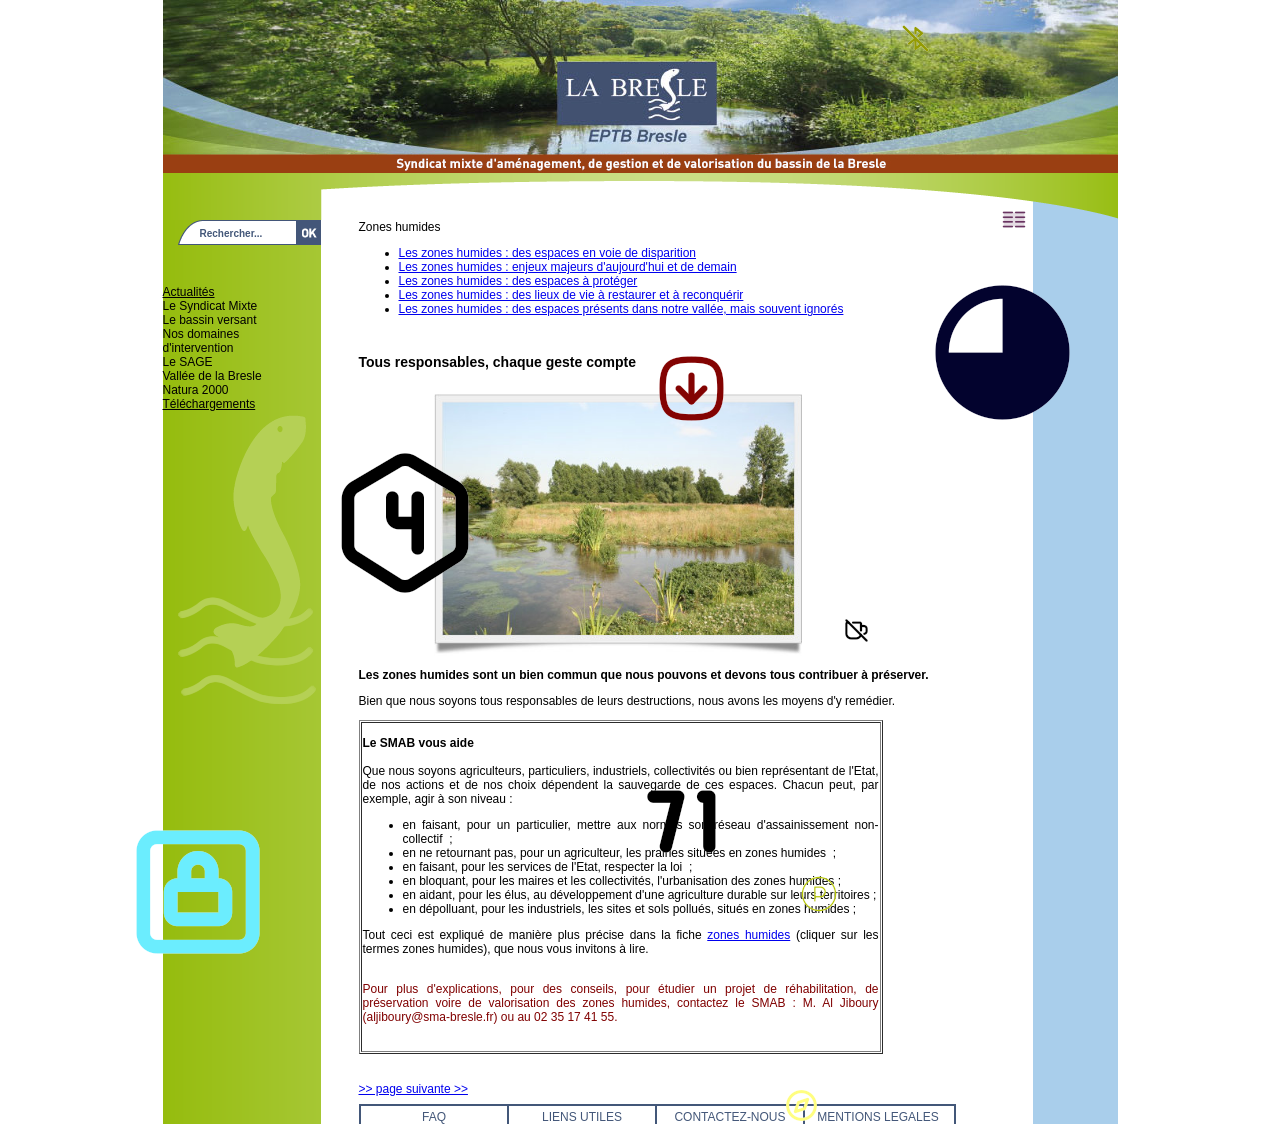 The image size is (1280, 1124). What do you see at coordinates (691, 388) in the screenshot?
I see `download file or content` at bounding box center [691, 388].